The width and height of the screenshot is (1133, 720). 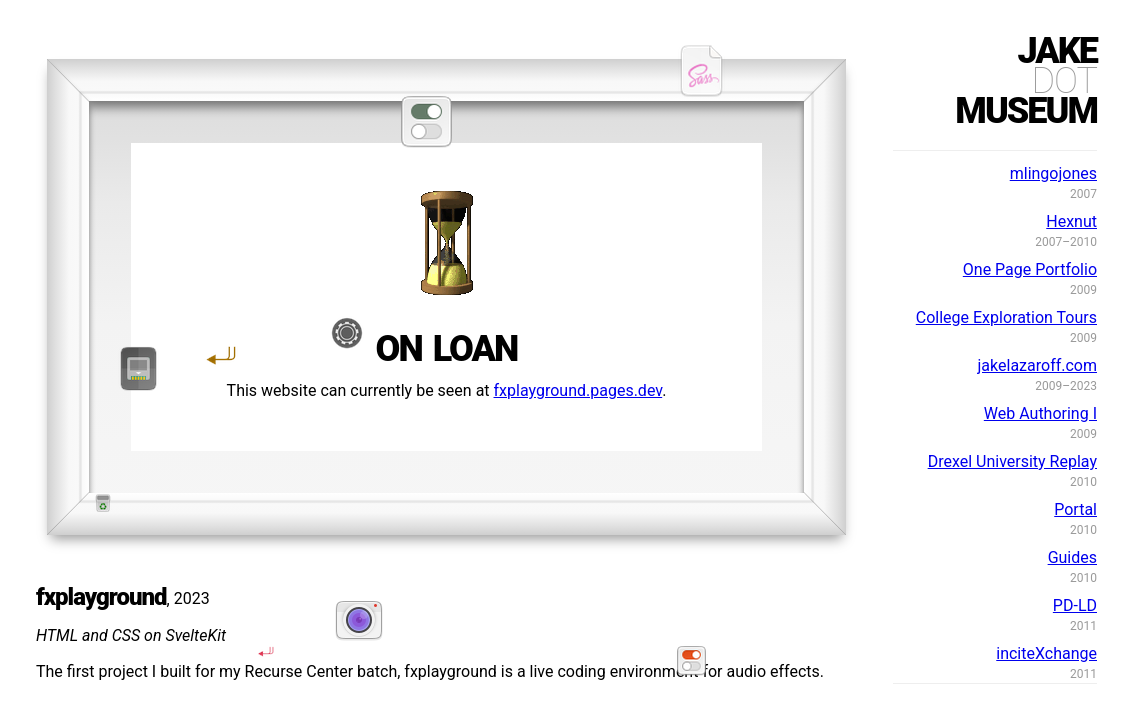 What do you see at coordinates (426, 121) in the screenshot?
I see `open system tweaks or customization settings` at bounding box center [426, 121].